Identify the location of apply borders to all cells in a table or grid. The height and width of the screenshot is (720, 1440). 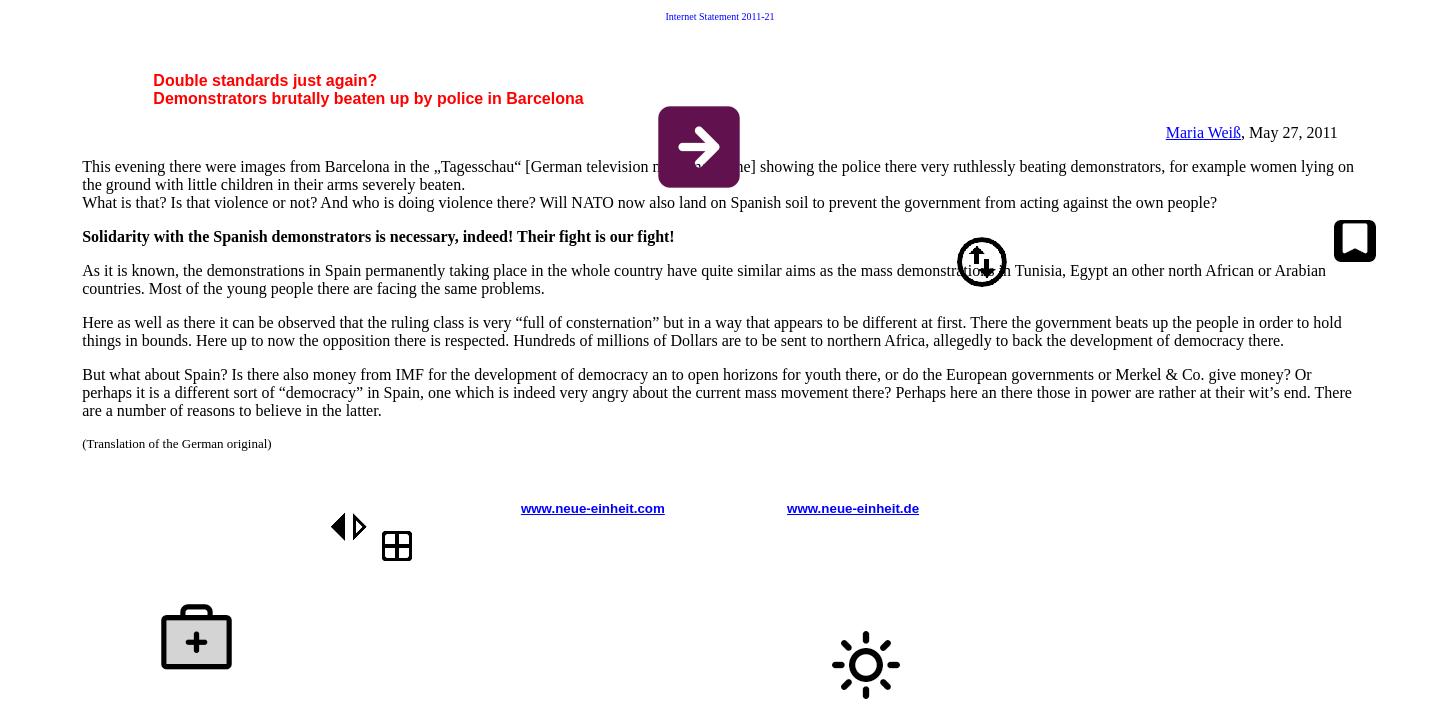
(397, 546).